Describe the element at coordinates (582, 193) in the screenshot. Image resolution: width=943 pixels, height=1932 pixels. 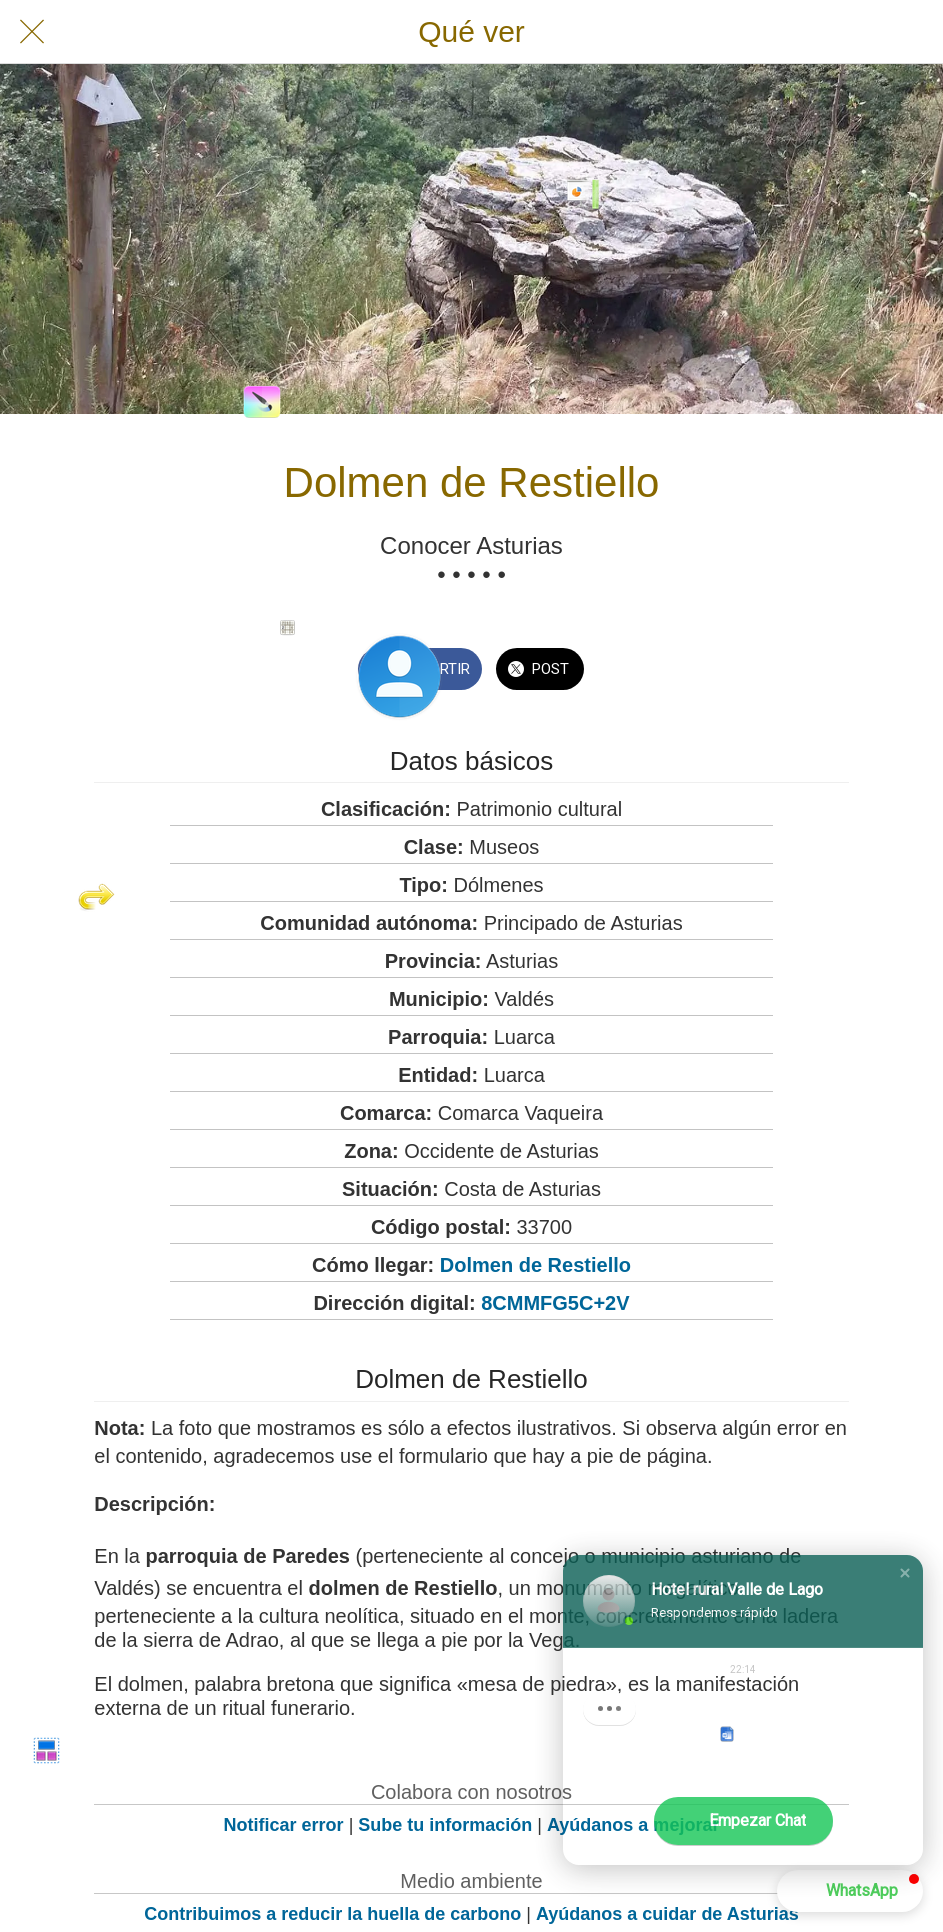
I see `presentation template file type` at that location.